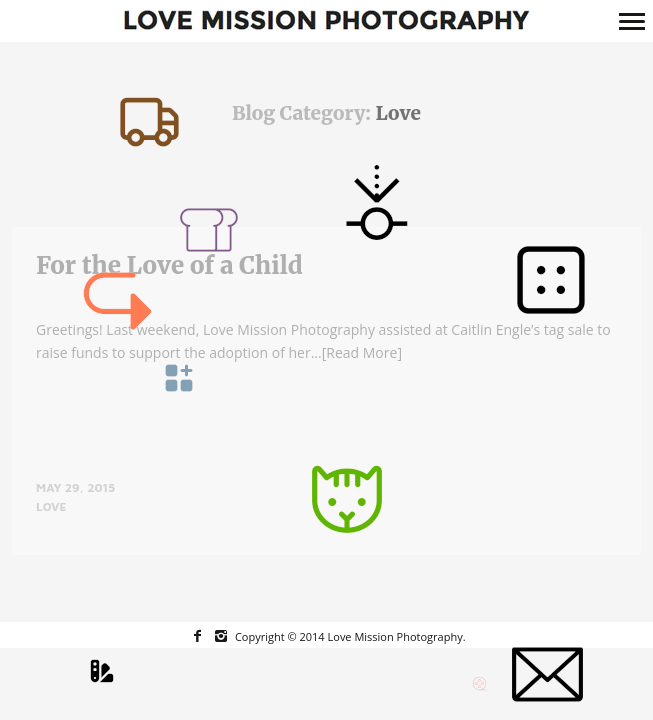 The image size is (653, 720). I want to click on access app drawer or menu, so click(179, 378).